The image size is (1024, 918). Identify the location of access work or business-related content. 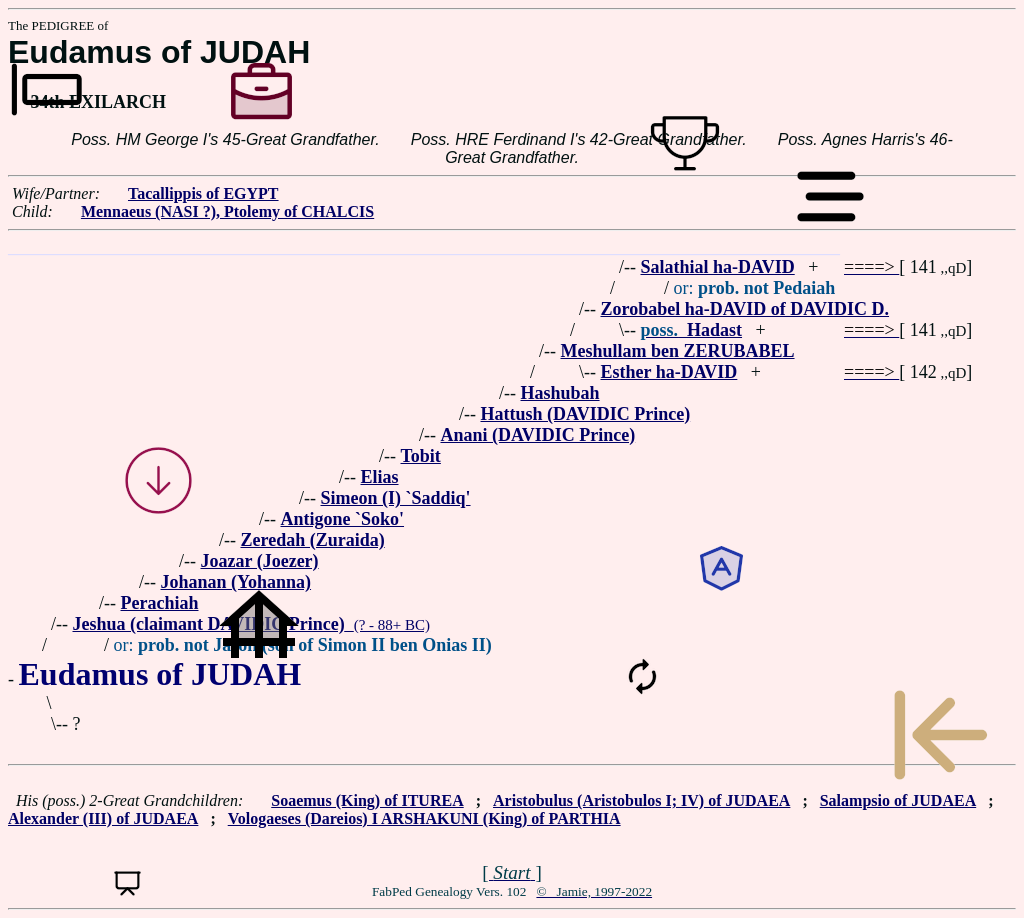
(261, 93).